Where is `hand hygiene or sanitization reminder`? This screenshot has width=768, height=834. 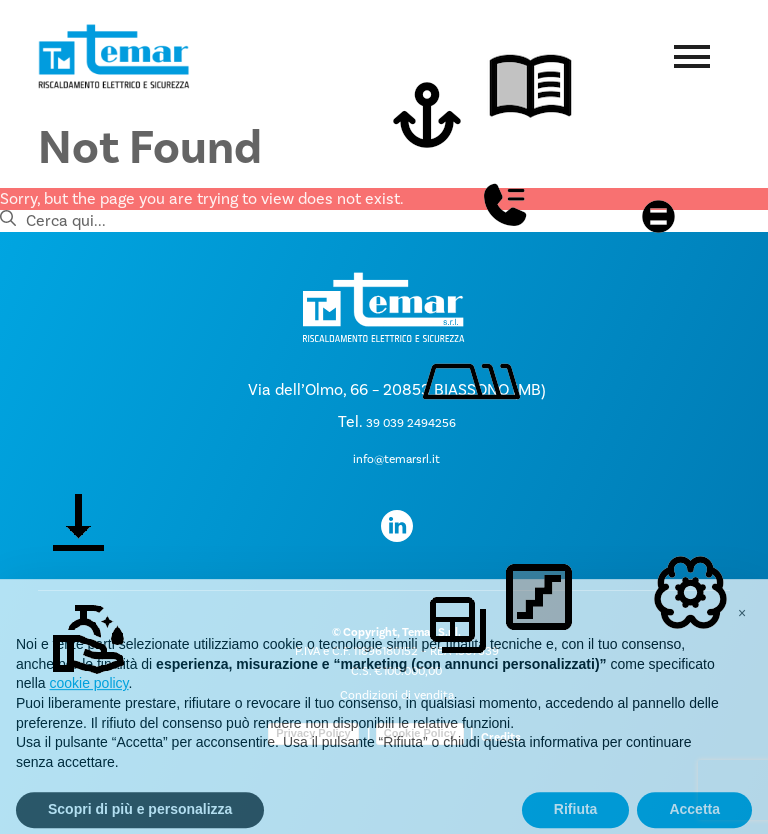
hand hygiene or sanitization reminder is located at coordinates (90, 638).